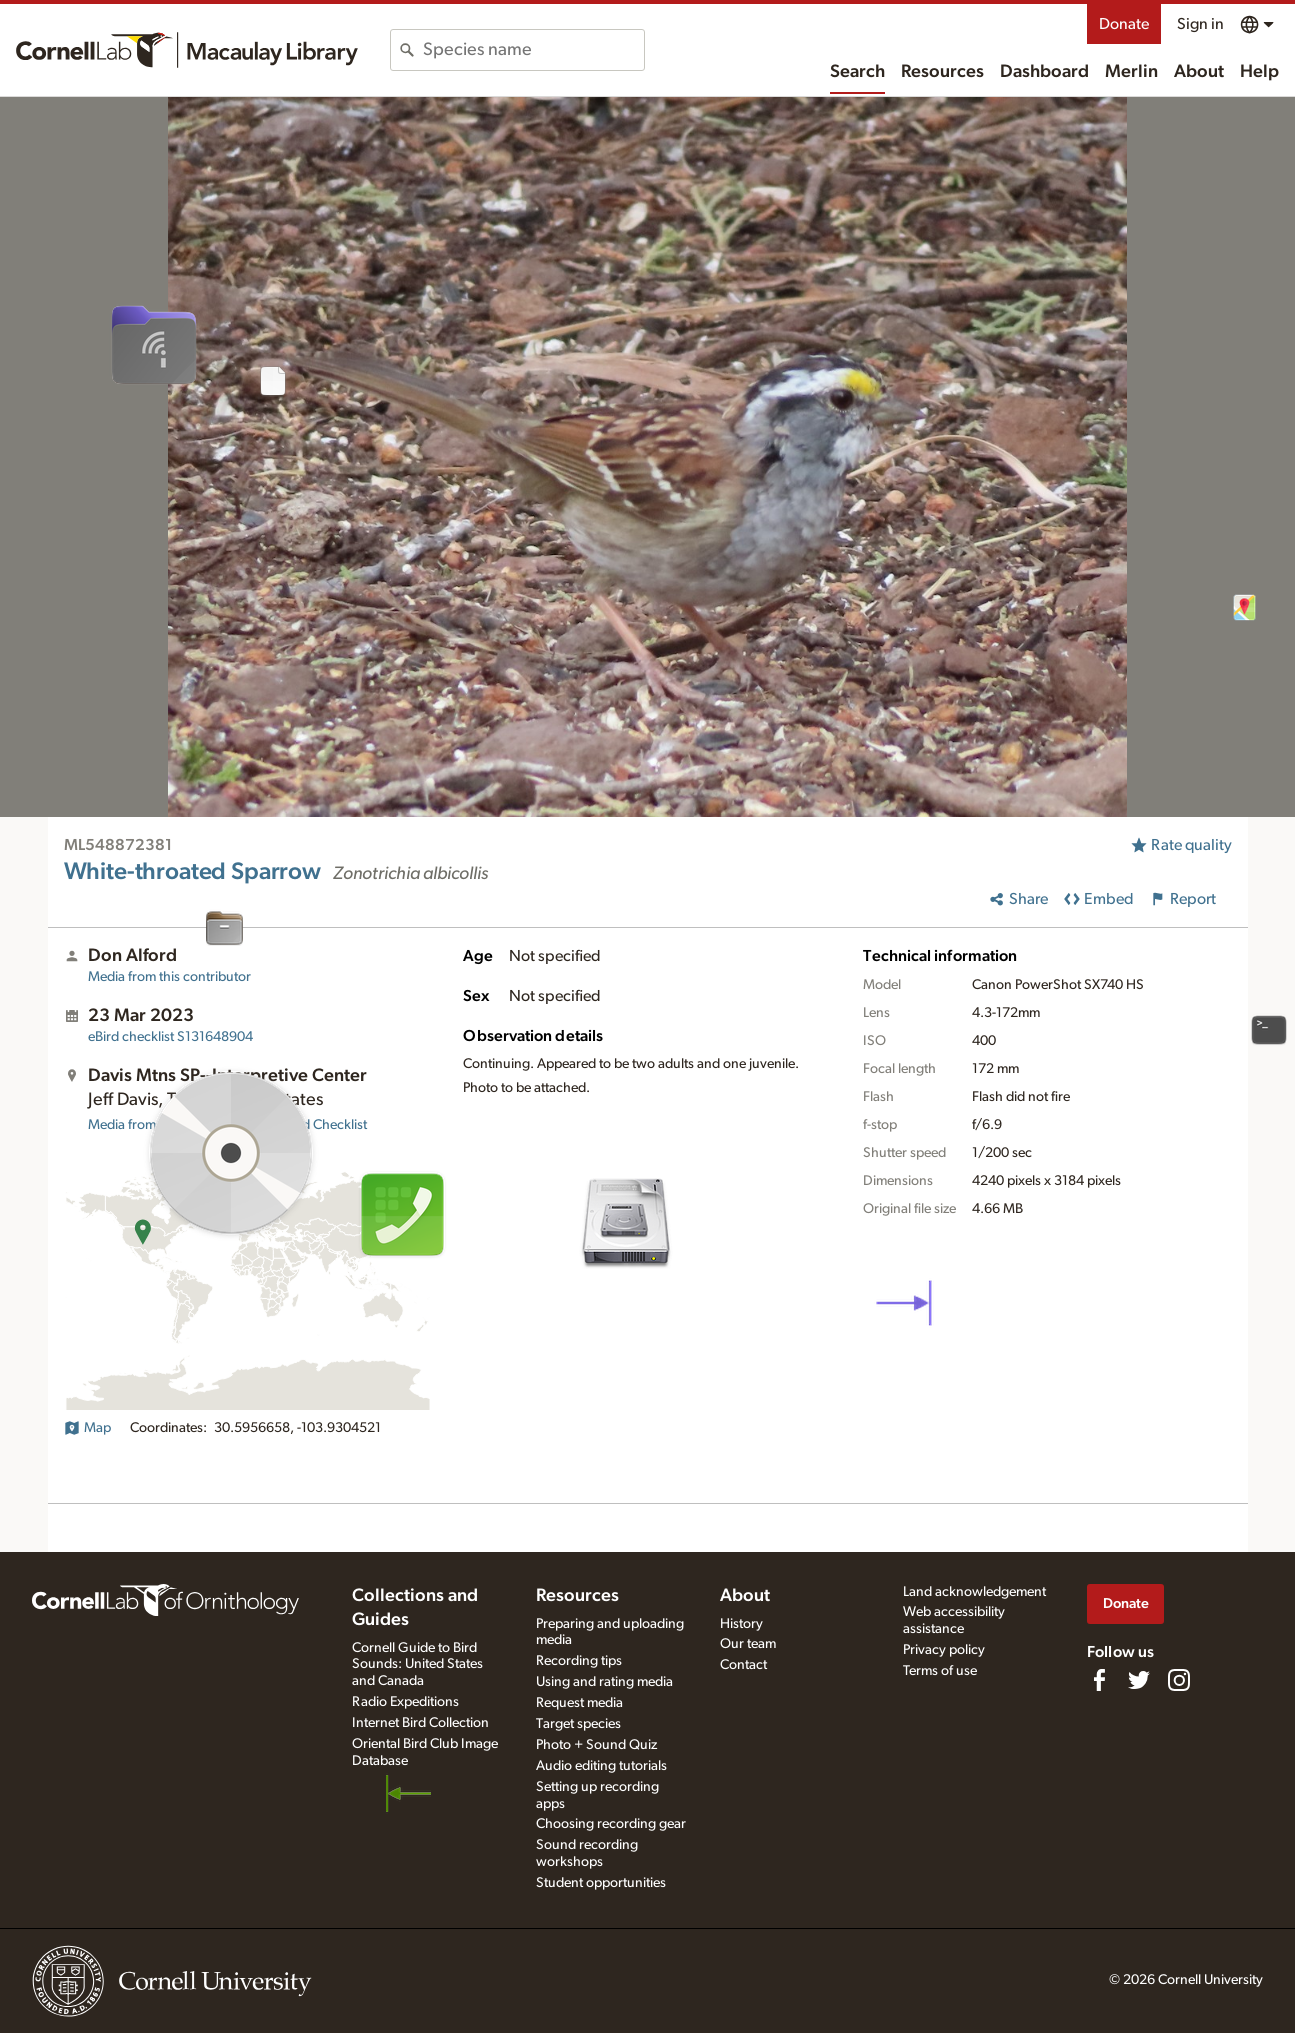 This screenshot has width=1295, height=2033. I want to click on preview a text file before opening, so click(273, 381).